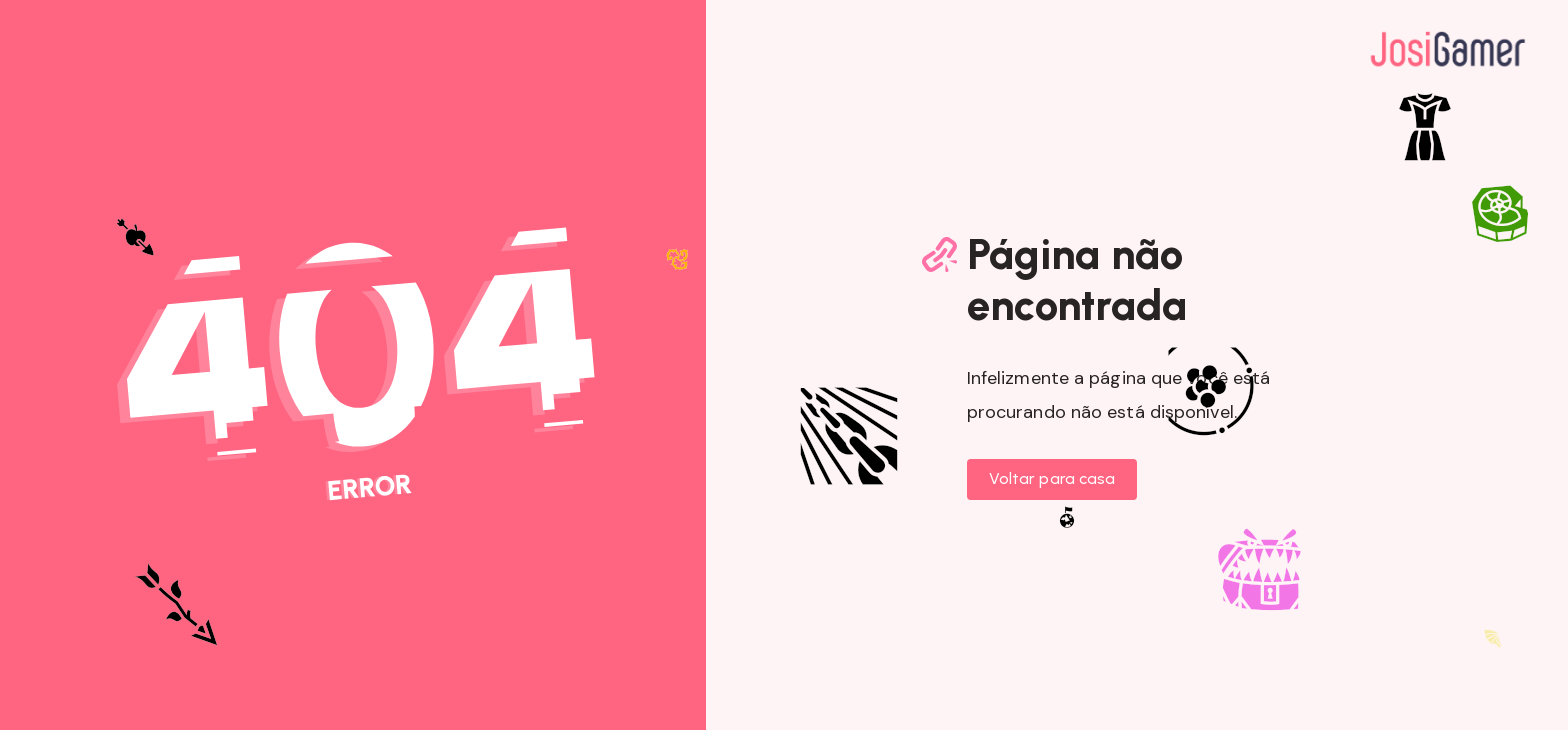 Image resolution: width=1568 pixels, height=730 pixels. Describe the element at coordinates (677, 259) in the screenshot. I see `represents a curse or debuff status effect` at that location.